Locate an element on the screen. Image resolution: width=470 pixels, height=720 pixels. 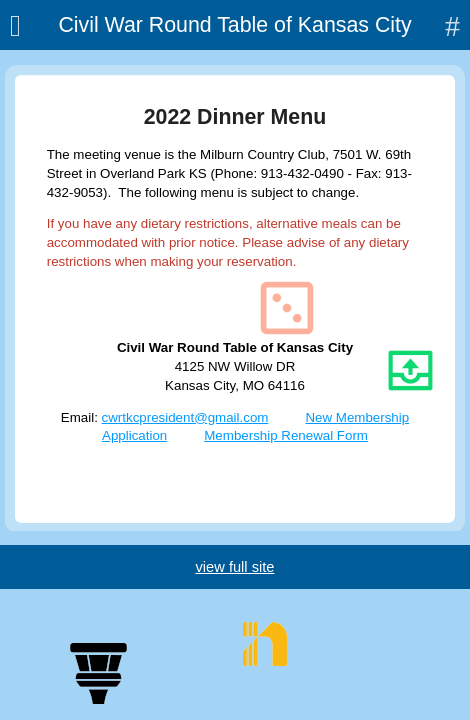
indicates a dice roll result of three is located at coordinates (287, 308).